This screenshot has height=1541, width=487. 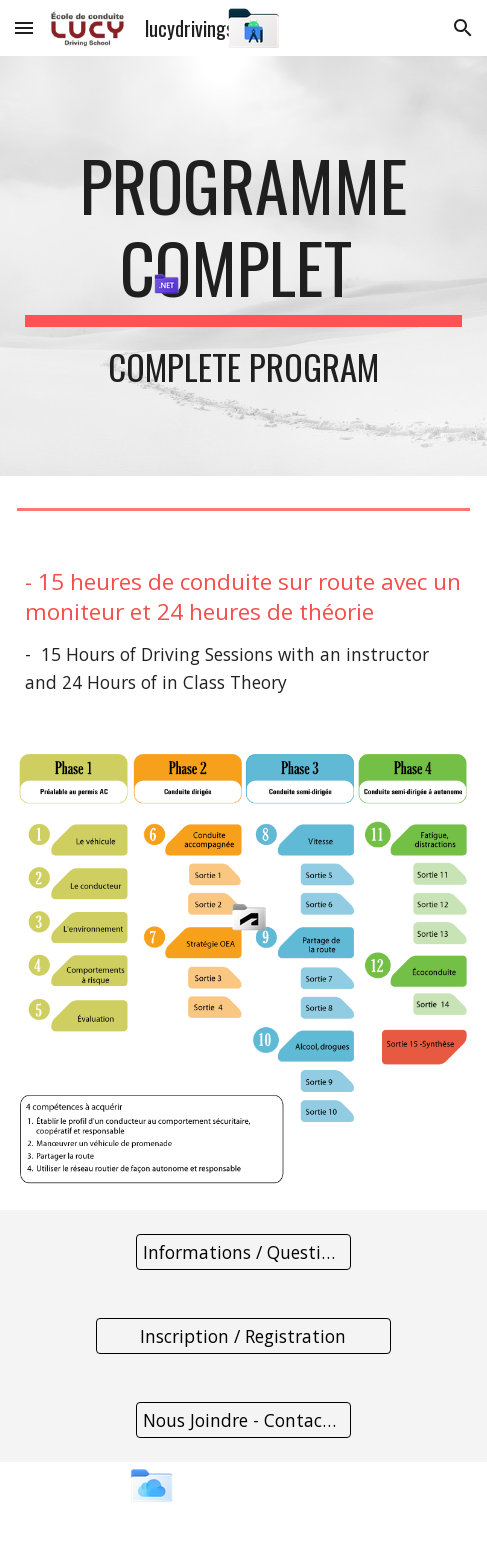 I want to click on folder containing .NET framework files, so click(x=166, y=284).